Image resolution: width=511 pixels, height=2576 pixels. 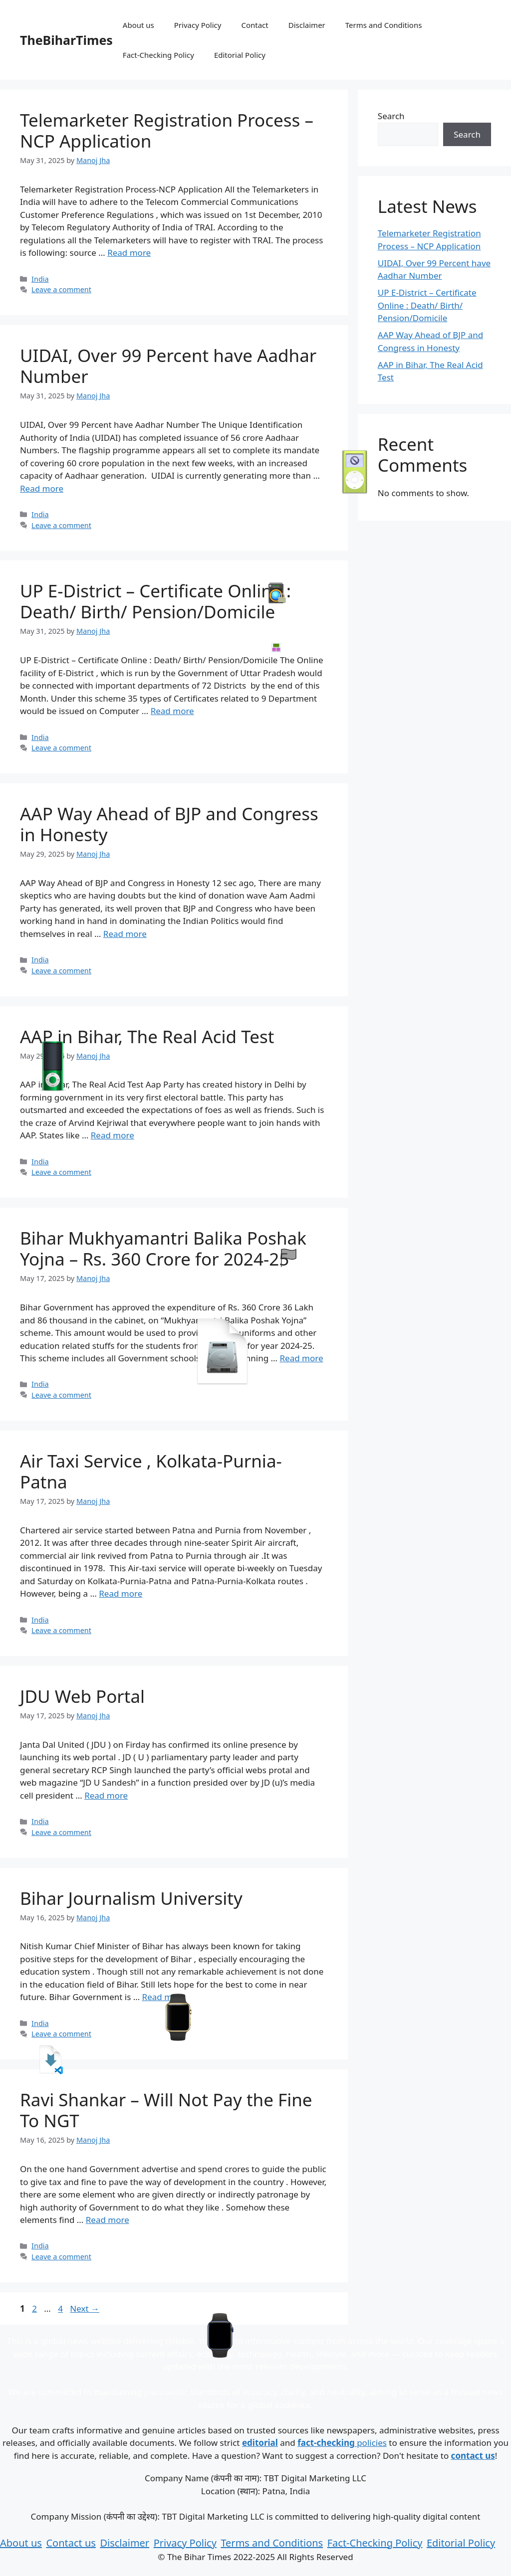 I want to click on iPod mini device connected in green color, so click(x=354, y=472).